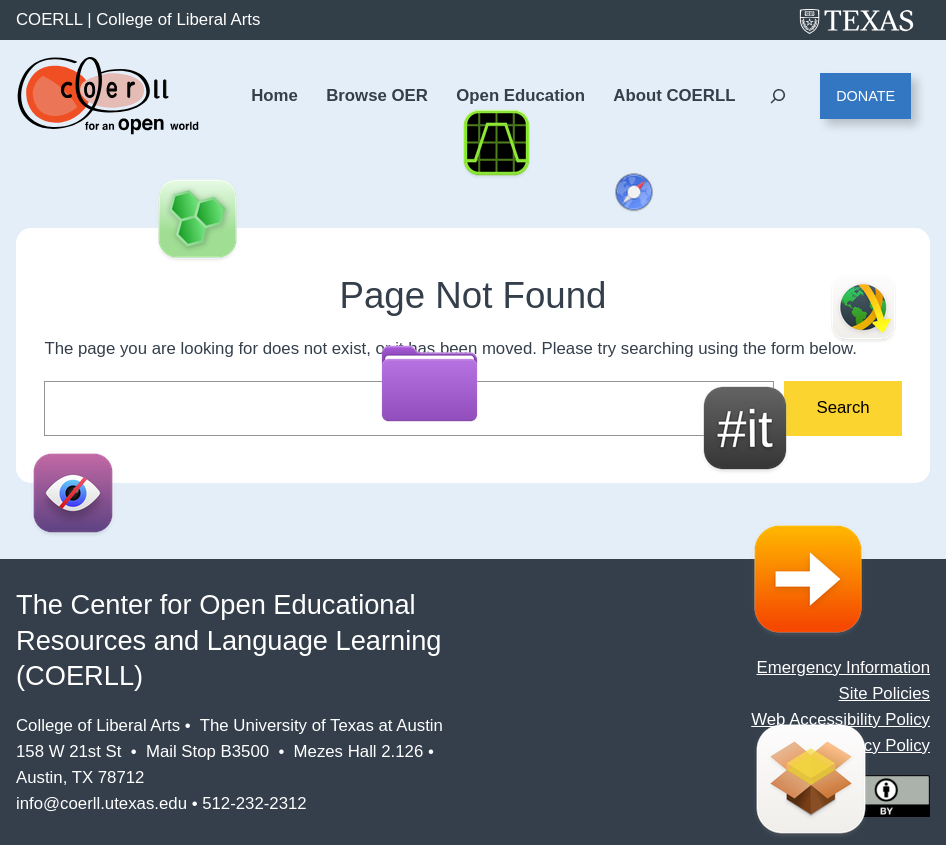 The width and height of the screenshot is (946, 845). I want to click on open a folder to view its contents, so click(429, 383).